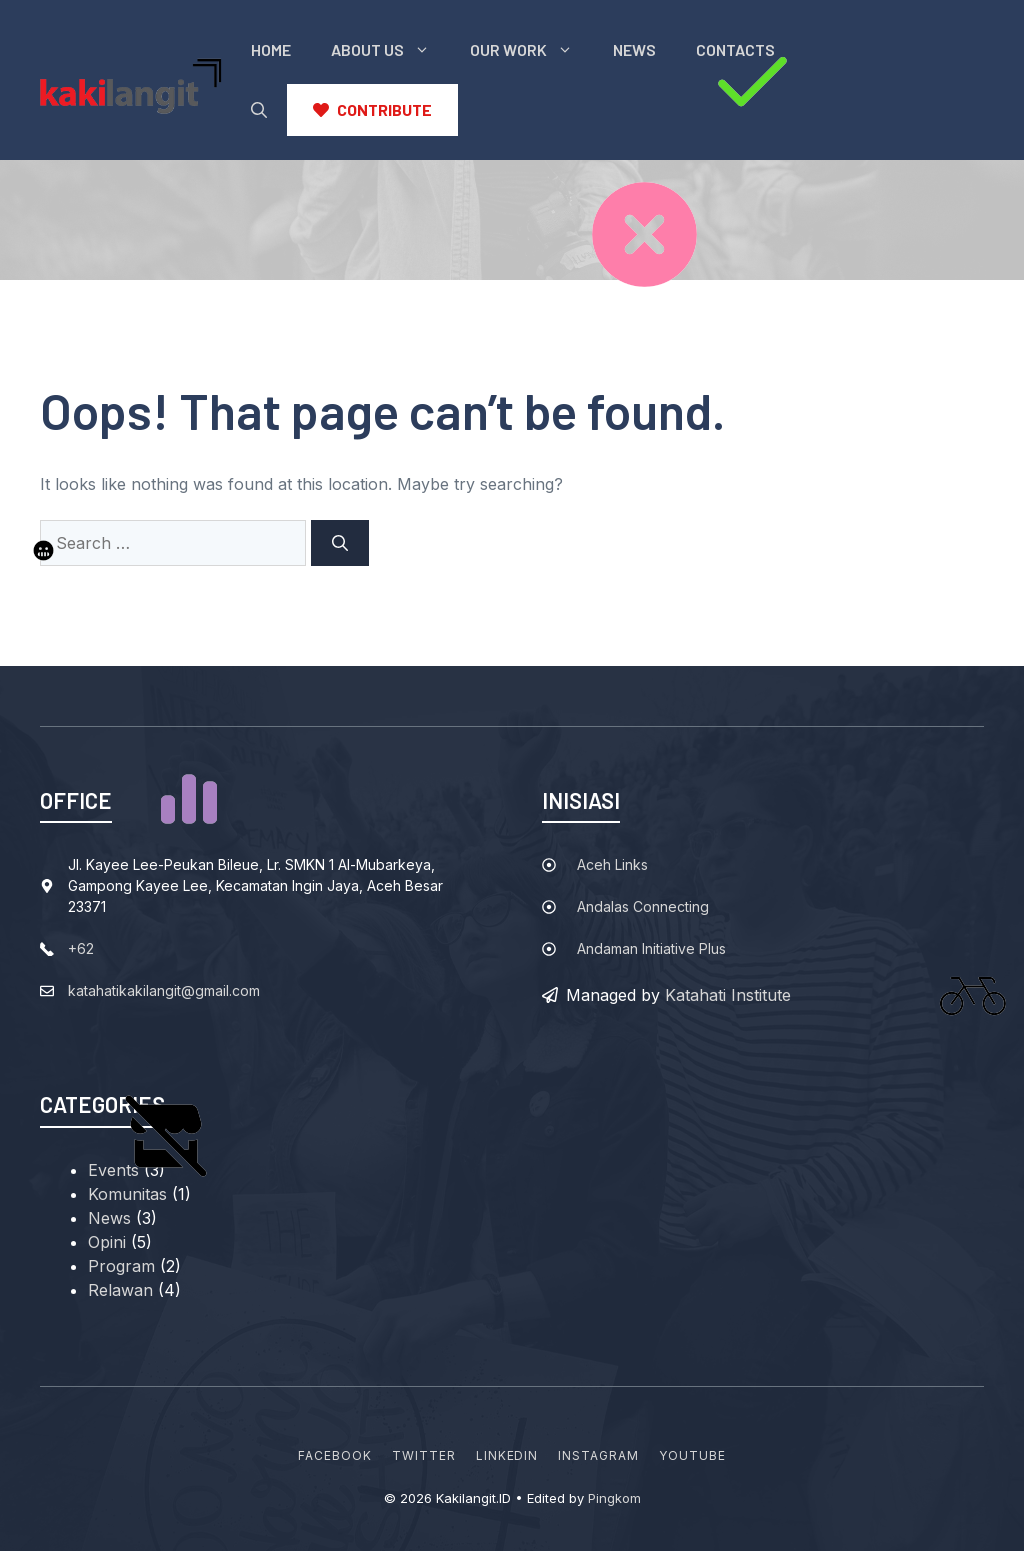  Describe the element at coordinates (973, 995) in the screenshot. I see `select bicycle as transportation mode` at that location.